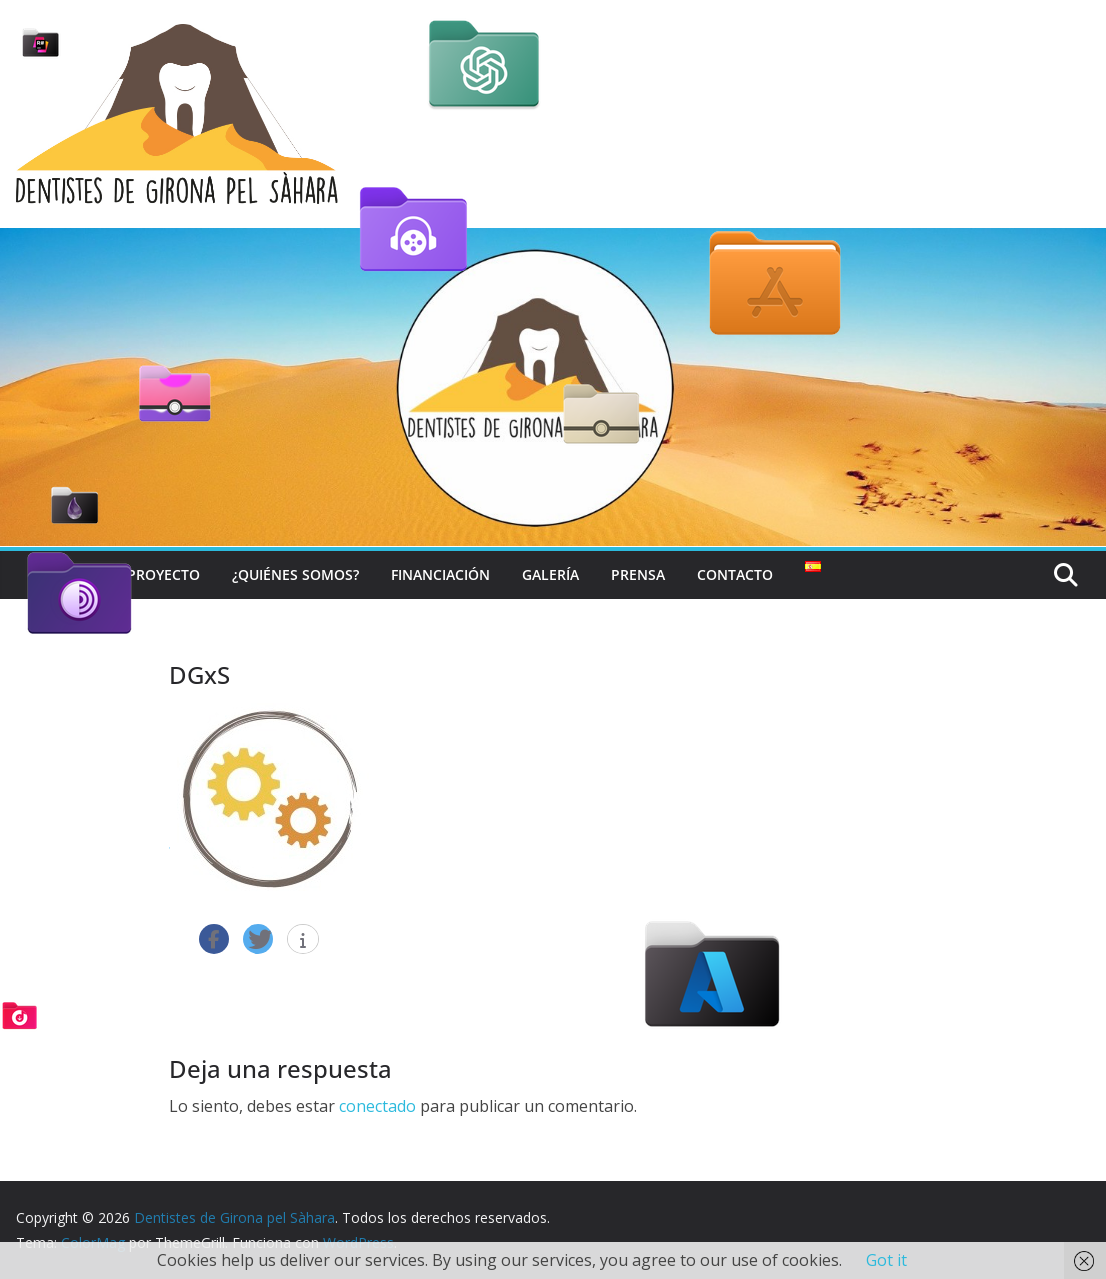  Describe the element at coordinates (413, 232) in the screenshot. I see `folder containing 4k video to mp3 converter files` at that location.